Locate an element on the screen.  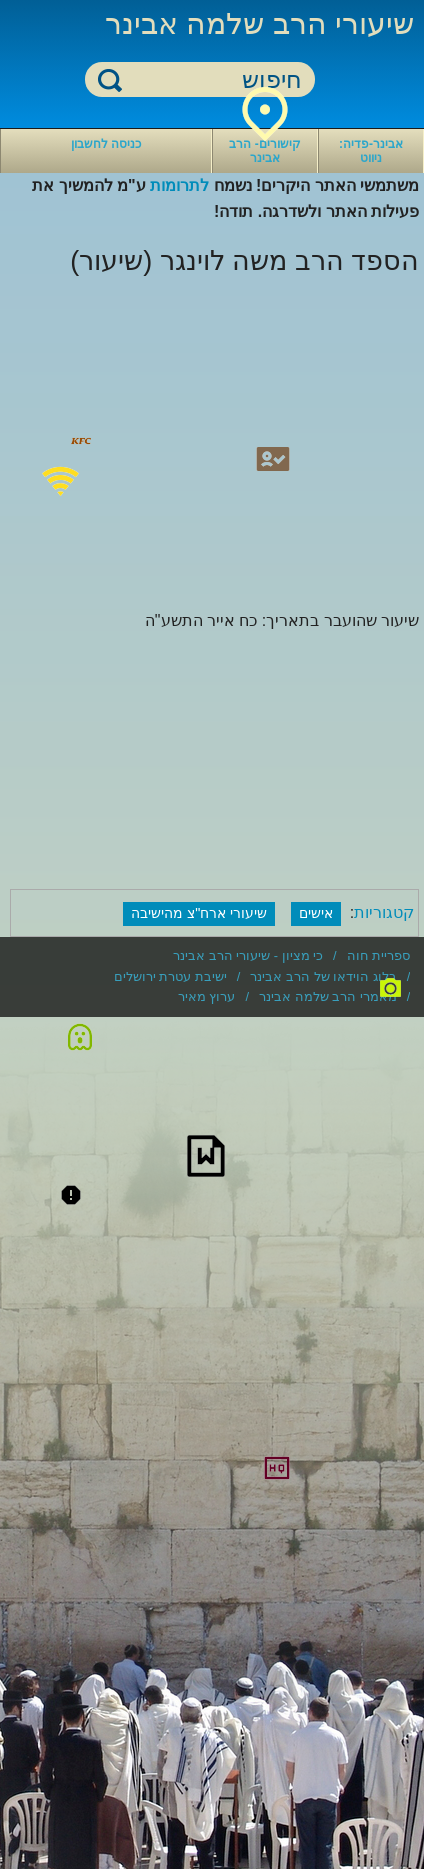
KFC brand logo is located at coordinates (81, 441).